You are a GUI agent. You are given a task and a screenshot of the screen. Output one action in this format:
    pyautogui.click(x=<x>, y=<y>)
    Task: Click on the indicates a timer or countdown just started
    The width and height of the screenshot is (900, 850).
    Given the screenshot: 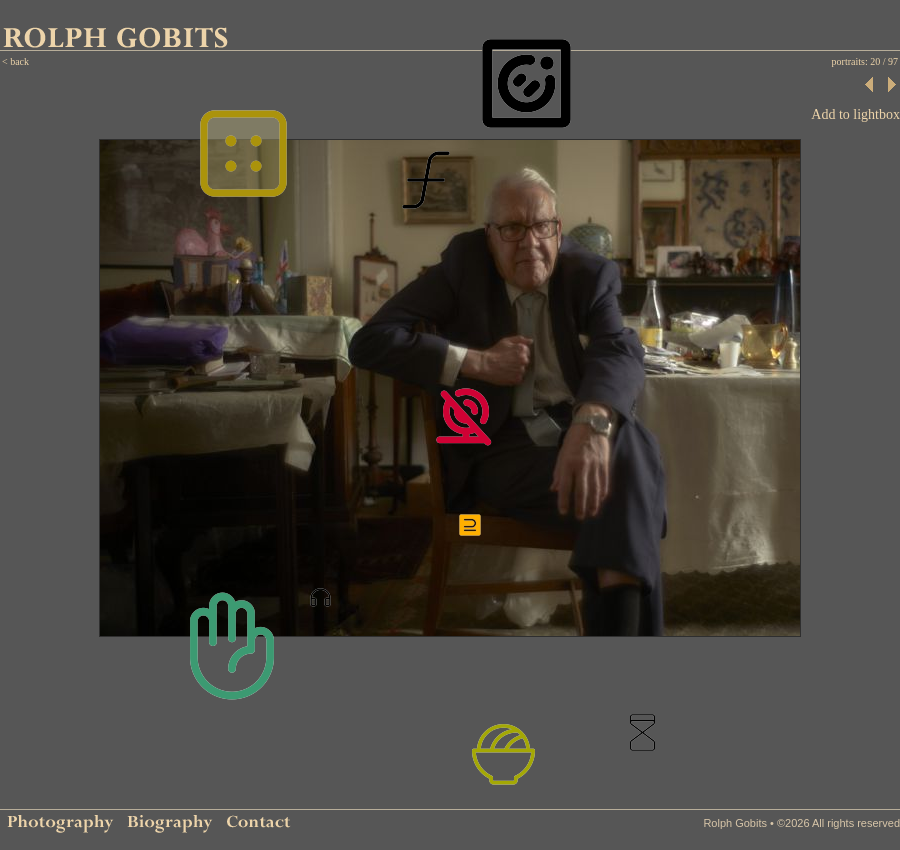 What is the action you would take?
    pyautogui.click(x=642, y=732)
    